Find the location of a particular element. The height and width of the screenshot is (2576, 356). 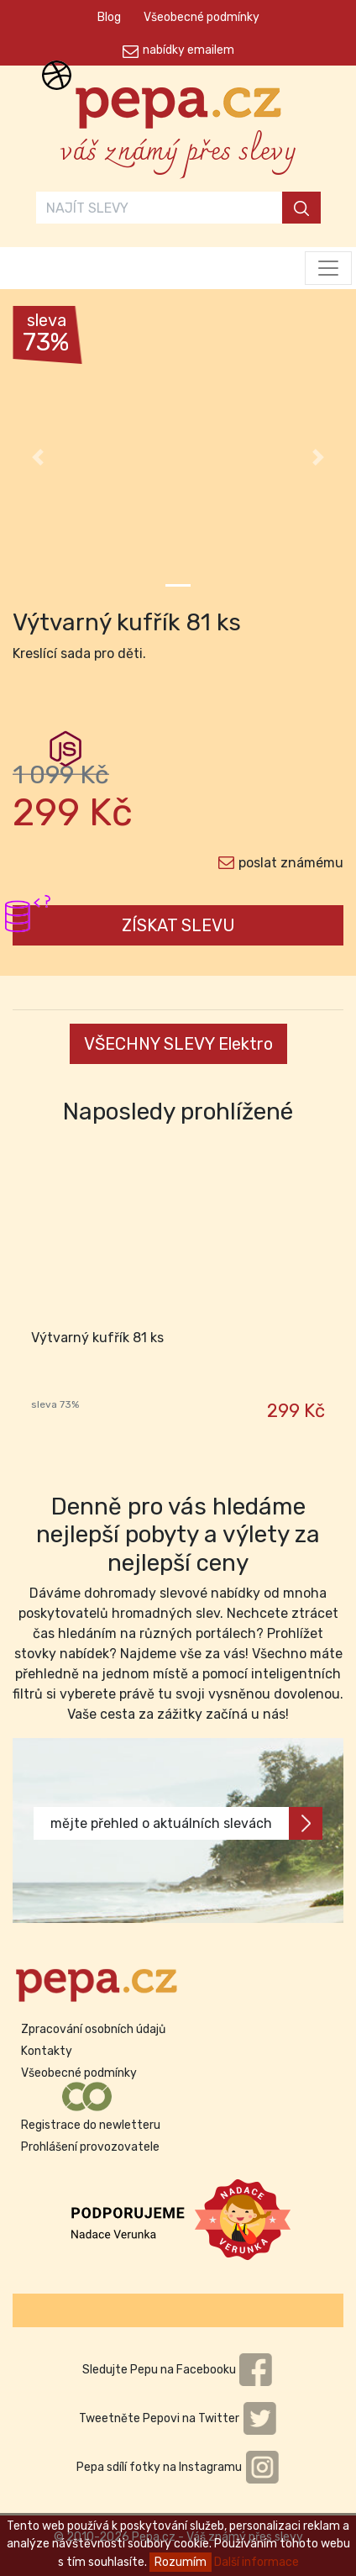

visit dribbble profile or portfolio is located at coordinates (56, 75).